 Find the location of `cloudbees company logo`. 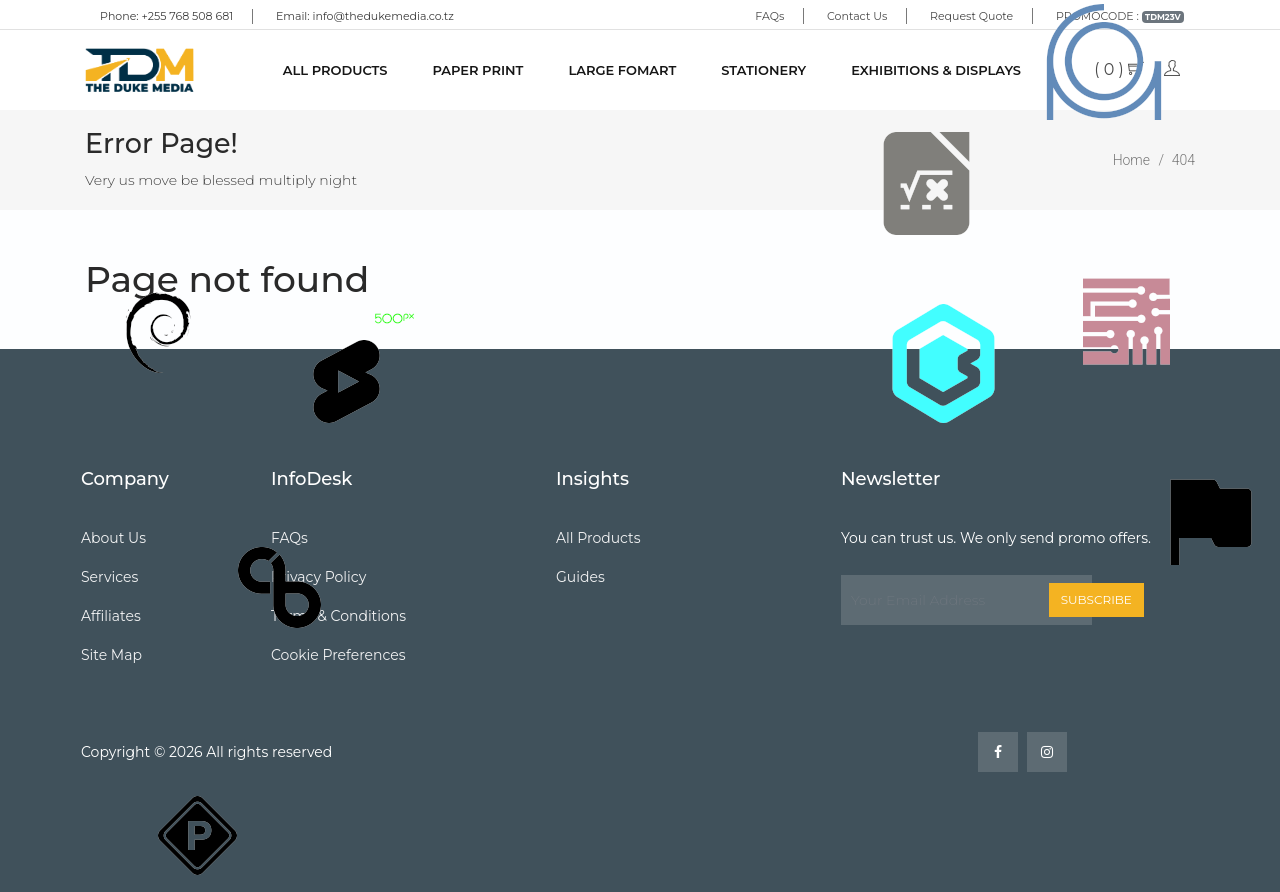

cloudbees company logo is located at coordinates (279, 587).